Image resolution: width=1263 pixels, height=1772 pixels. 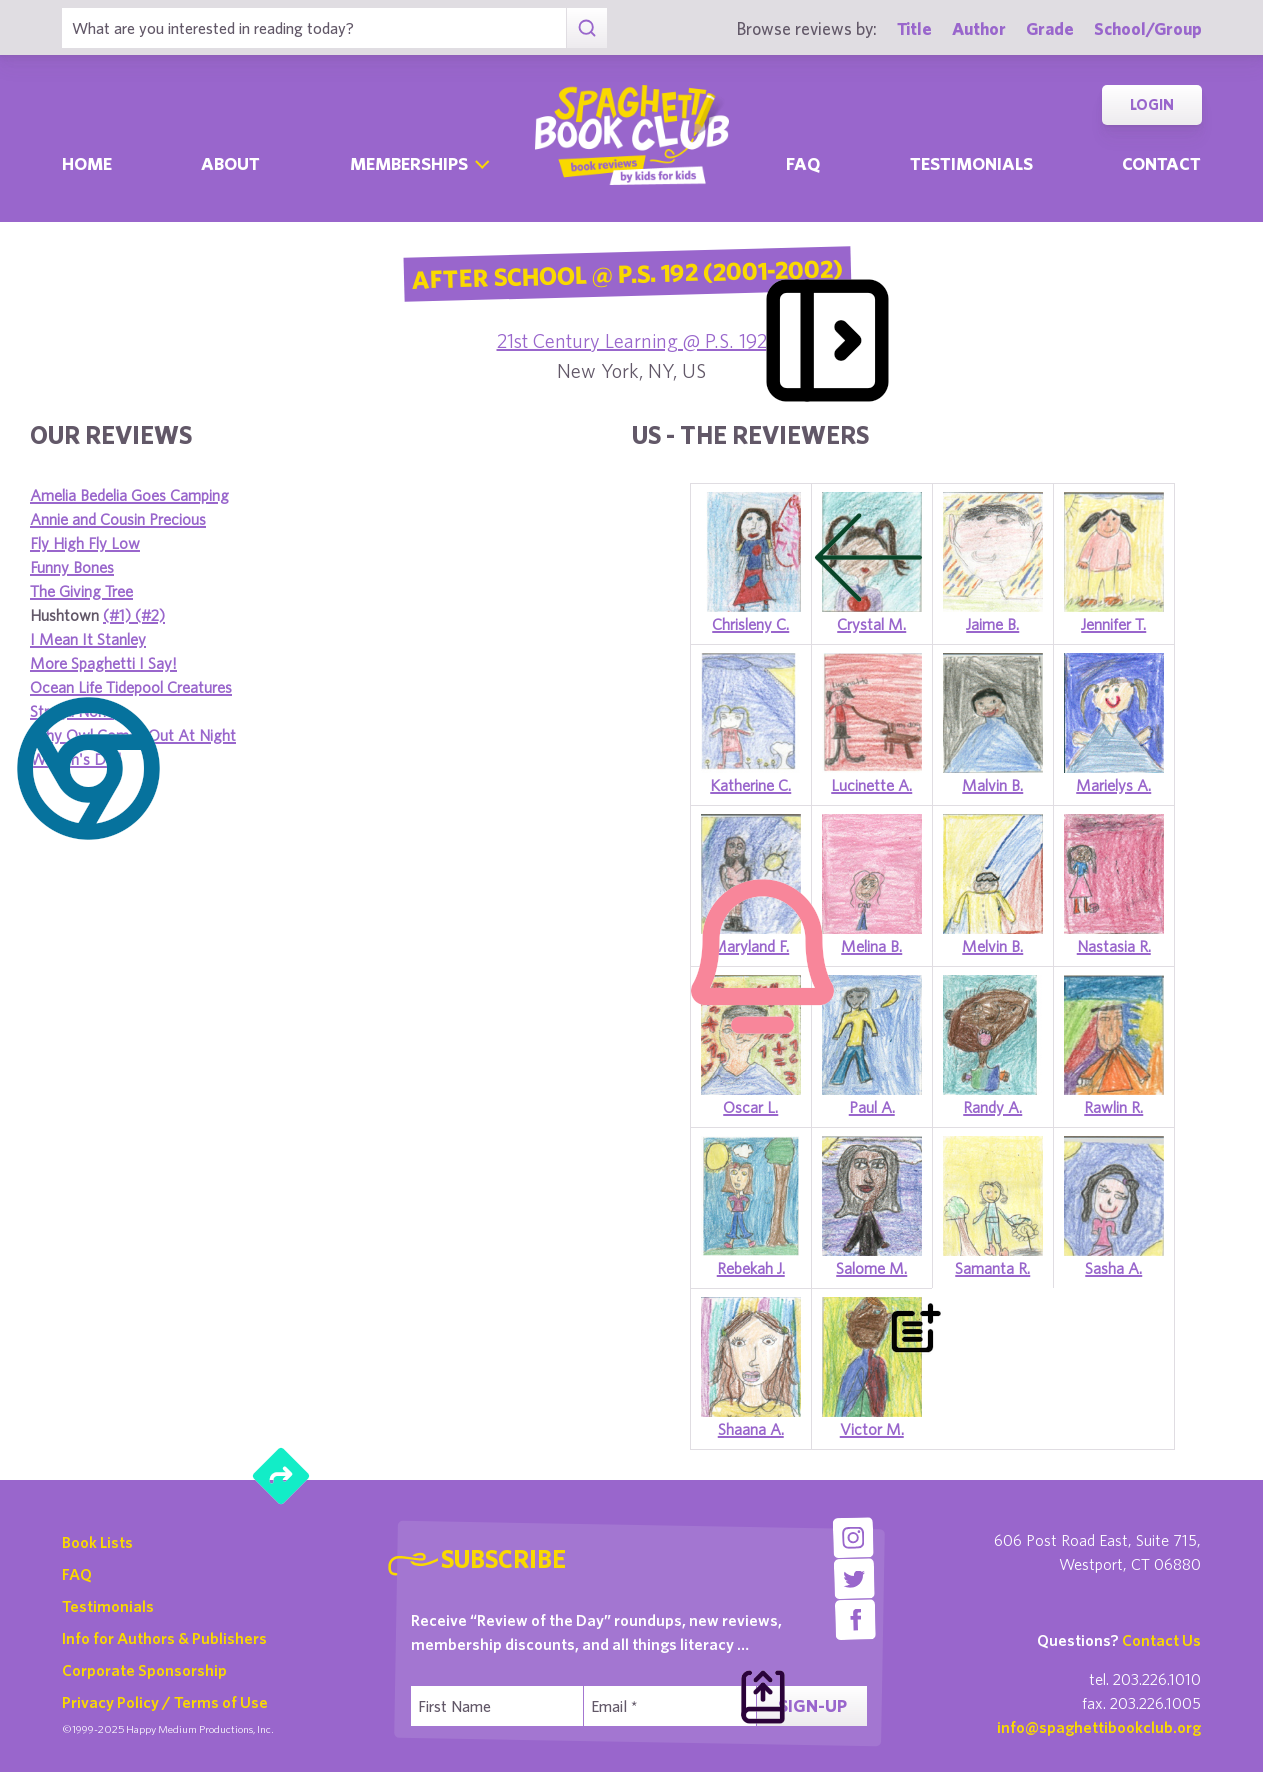 I want to click on view notifications, so click(x=762, y=956).